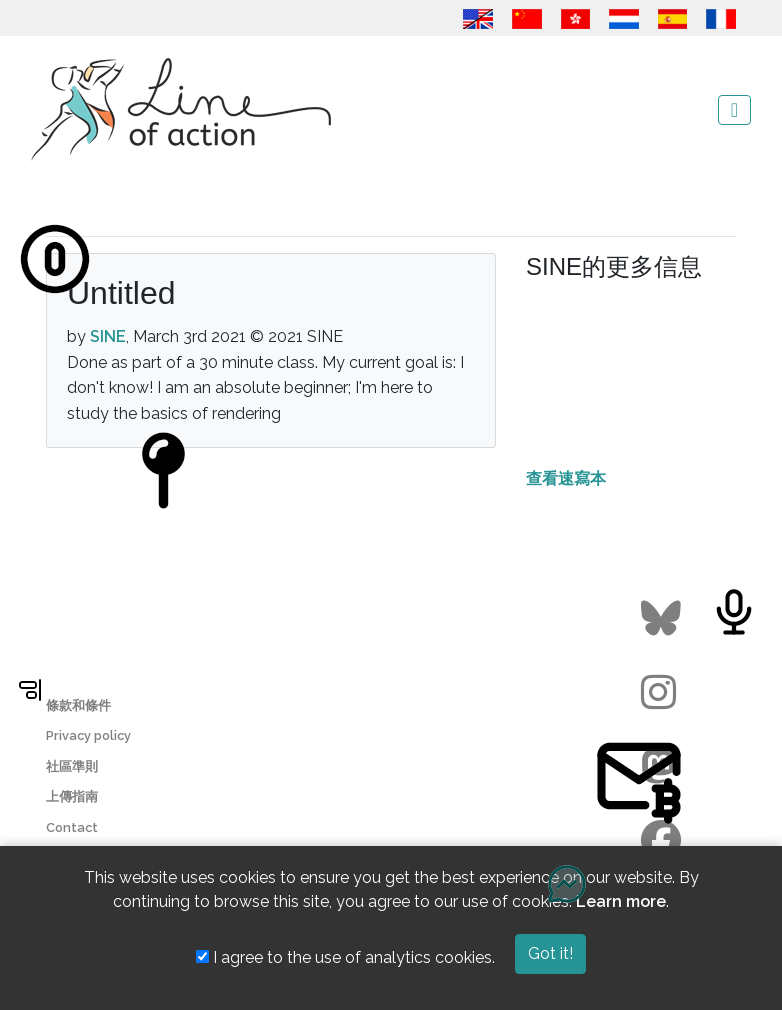 The image size is (782, 1010). What do you see at coordinates (163, 470) in the screenshot?
I see `mark a location on the map` at bounding box center [163, 470].